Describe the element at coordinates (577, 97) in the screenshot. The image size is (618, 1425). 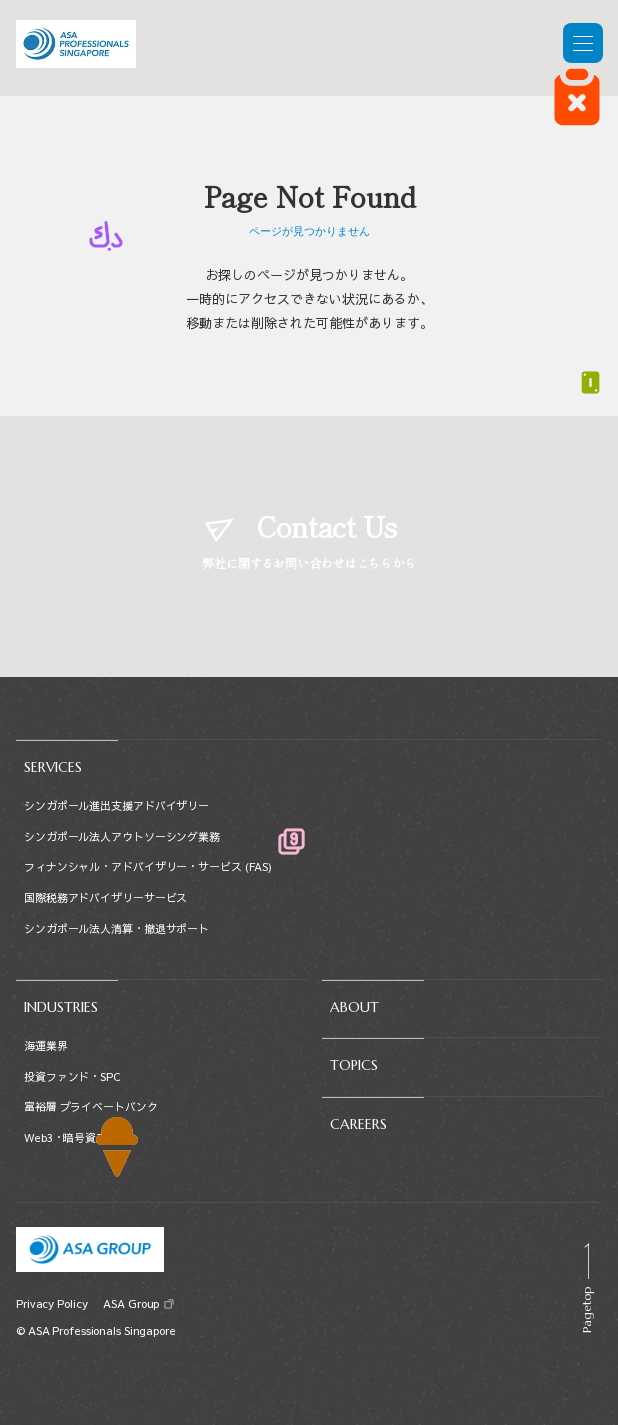
I see `clear clipboard contents` at that location.